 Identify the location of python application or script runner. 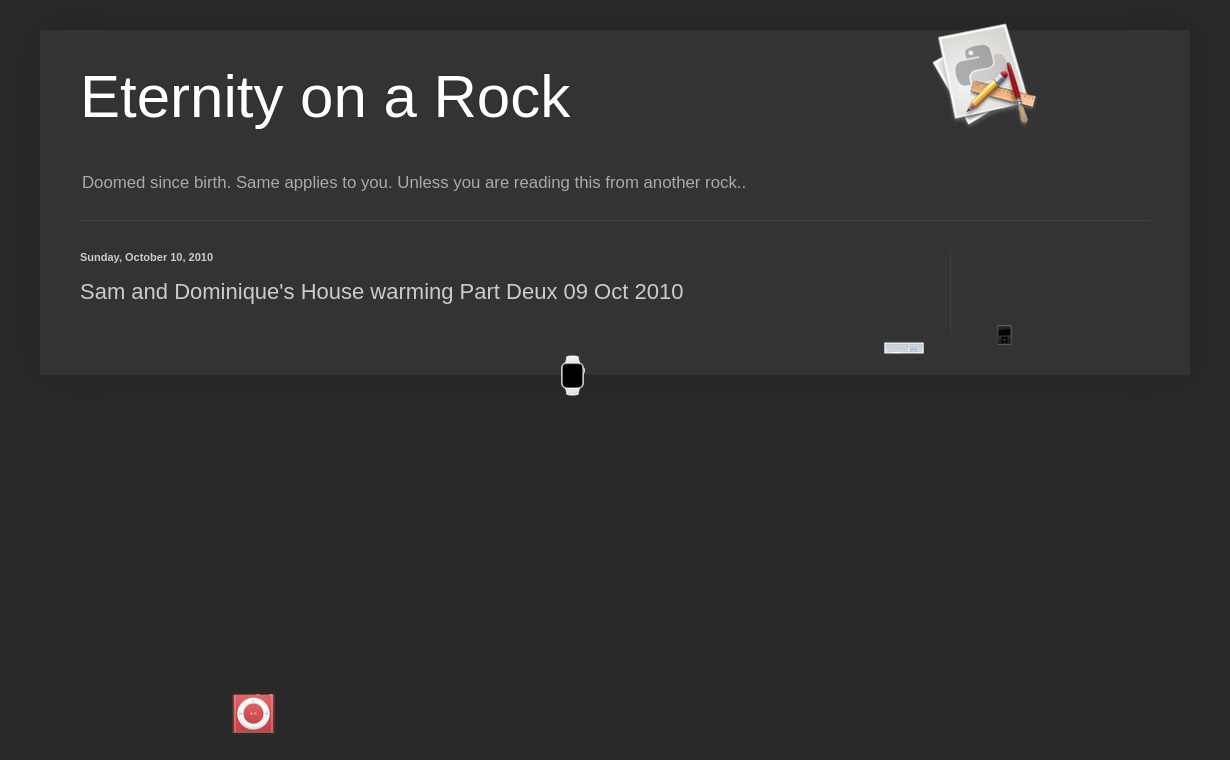
(985, 76).